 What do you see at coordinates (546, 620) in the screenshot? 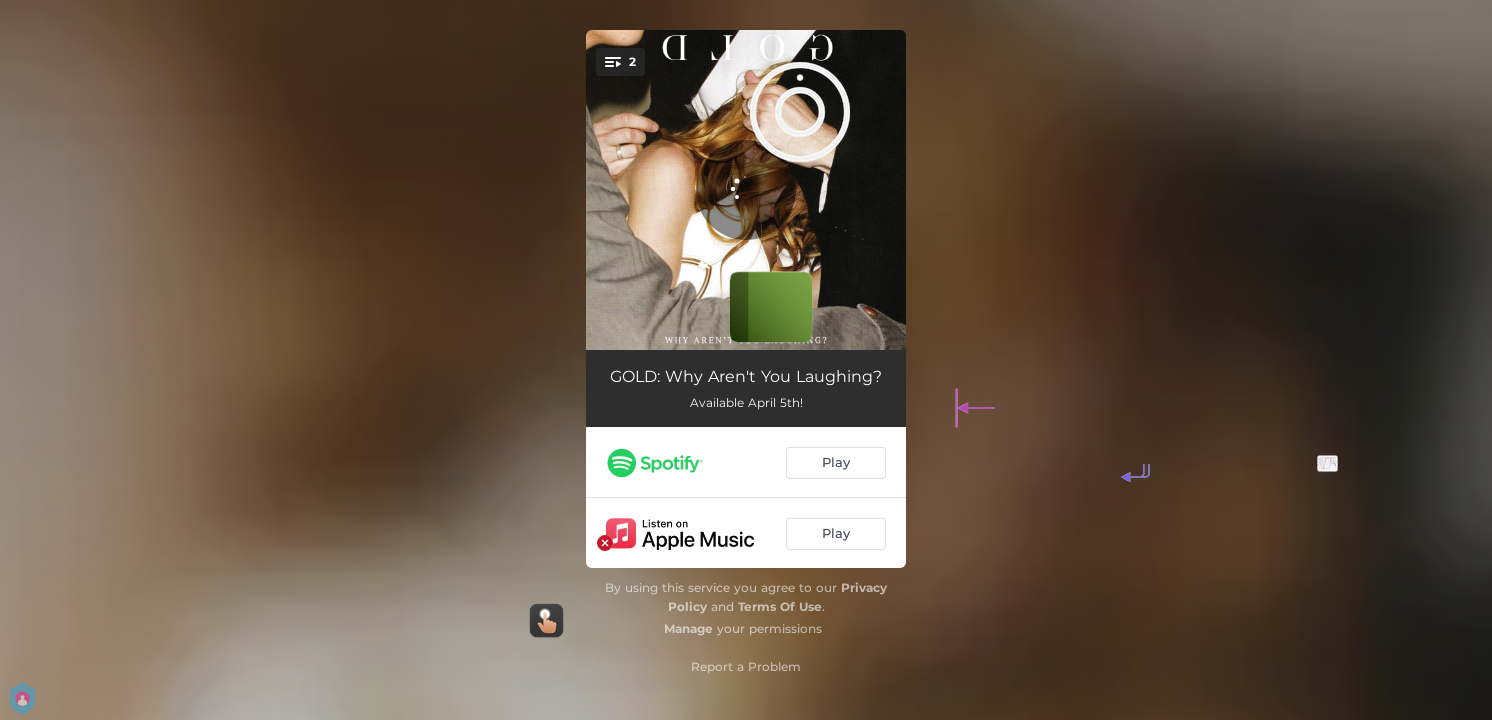
I see `touchscreen input settings` at bounding box center [546, 620].